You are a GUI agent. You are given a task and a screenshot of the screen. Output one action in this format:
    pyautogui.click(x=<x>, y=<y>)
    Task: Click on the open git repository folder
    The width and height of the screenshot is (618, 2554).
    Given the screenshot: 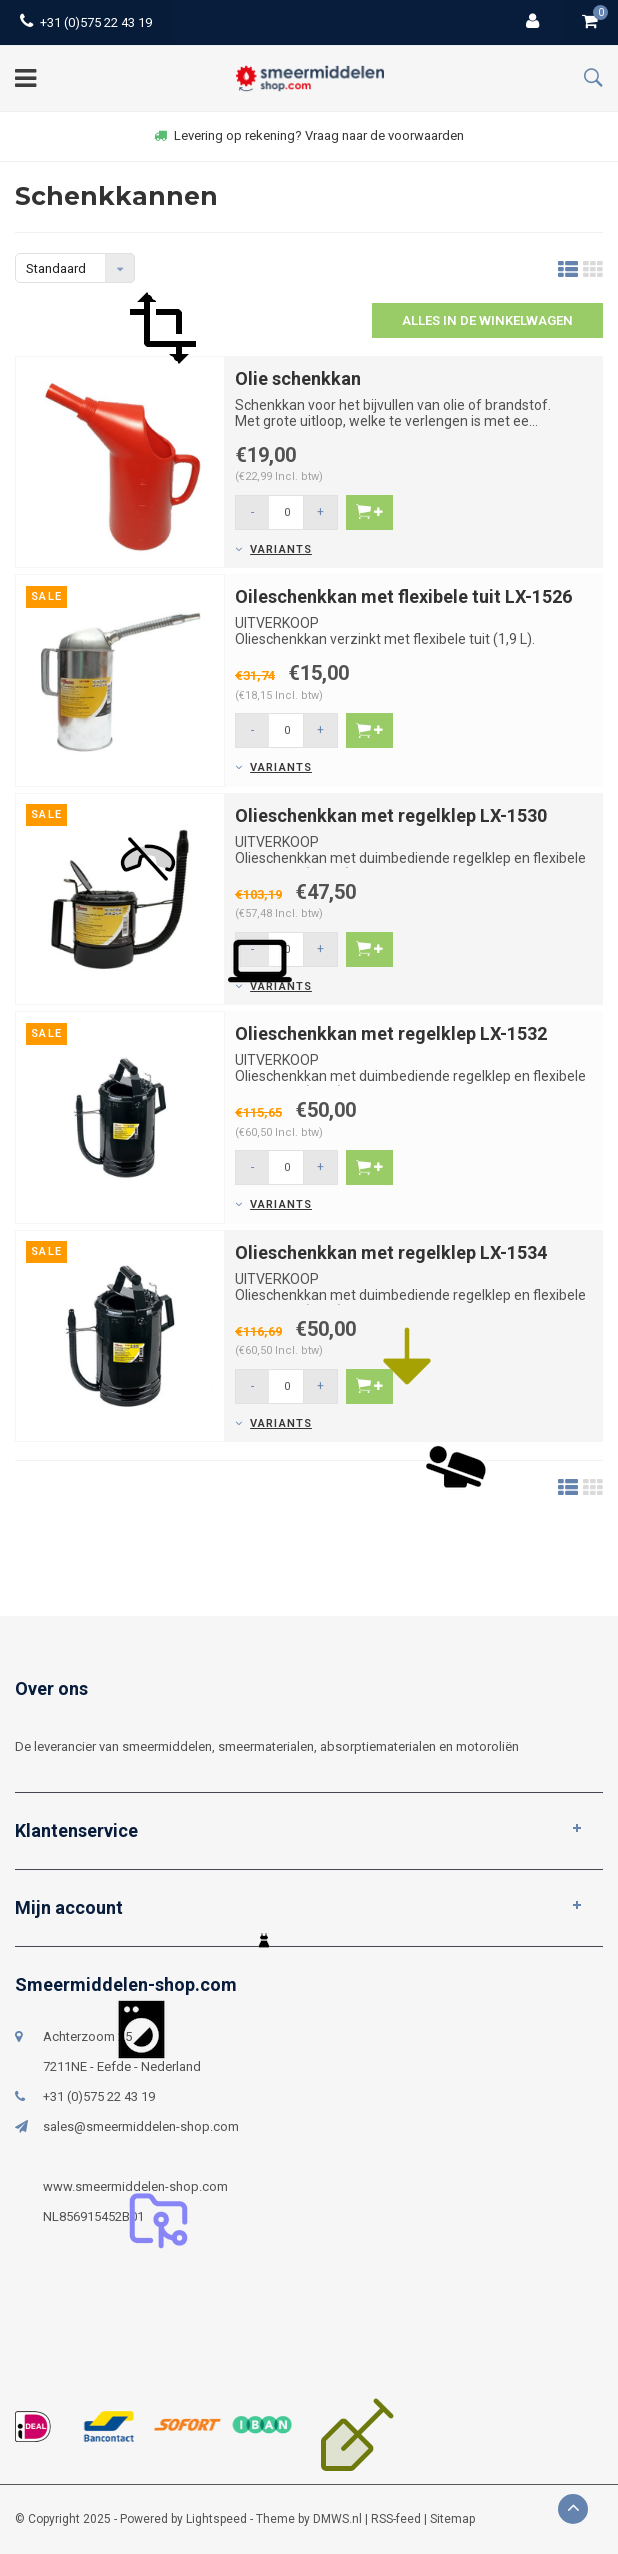 What is the action you would take?
    pyautogui.click(x=158, y=2219)
    